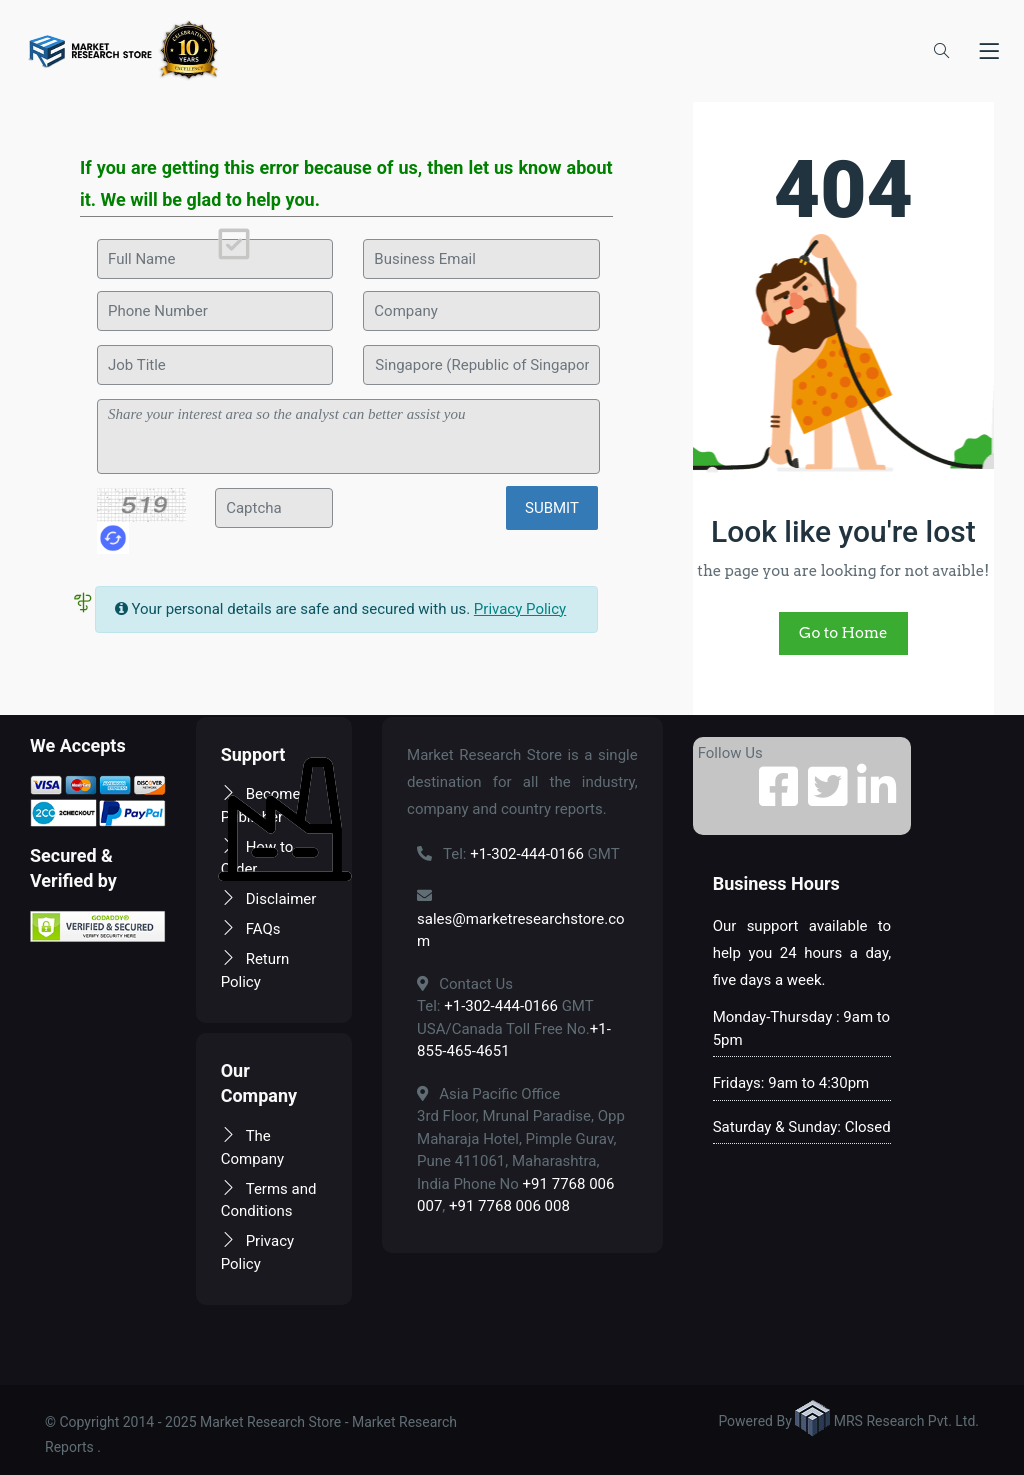  Describe the element at coordinates (285, 824) in the screenshot. I see `view manufacturing or production facilities` at that location.